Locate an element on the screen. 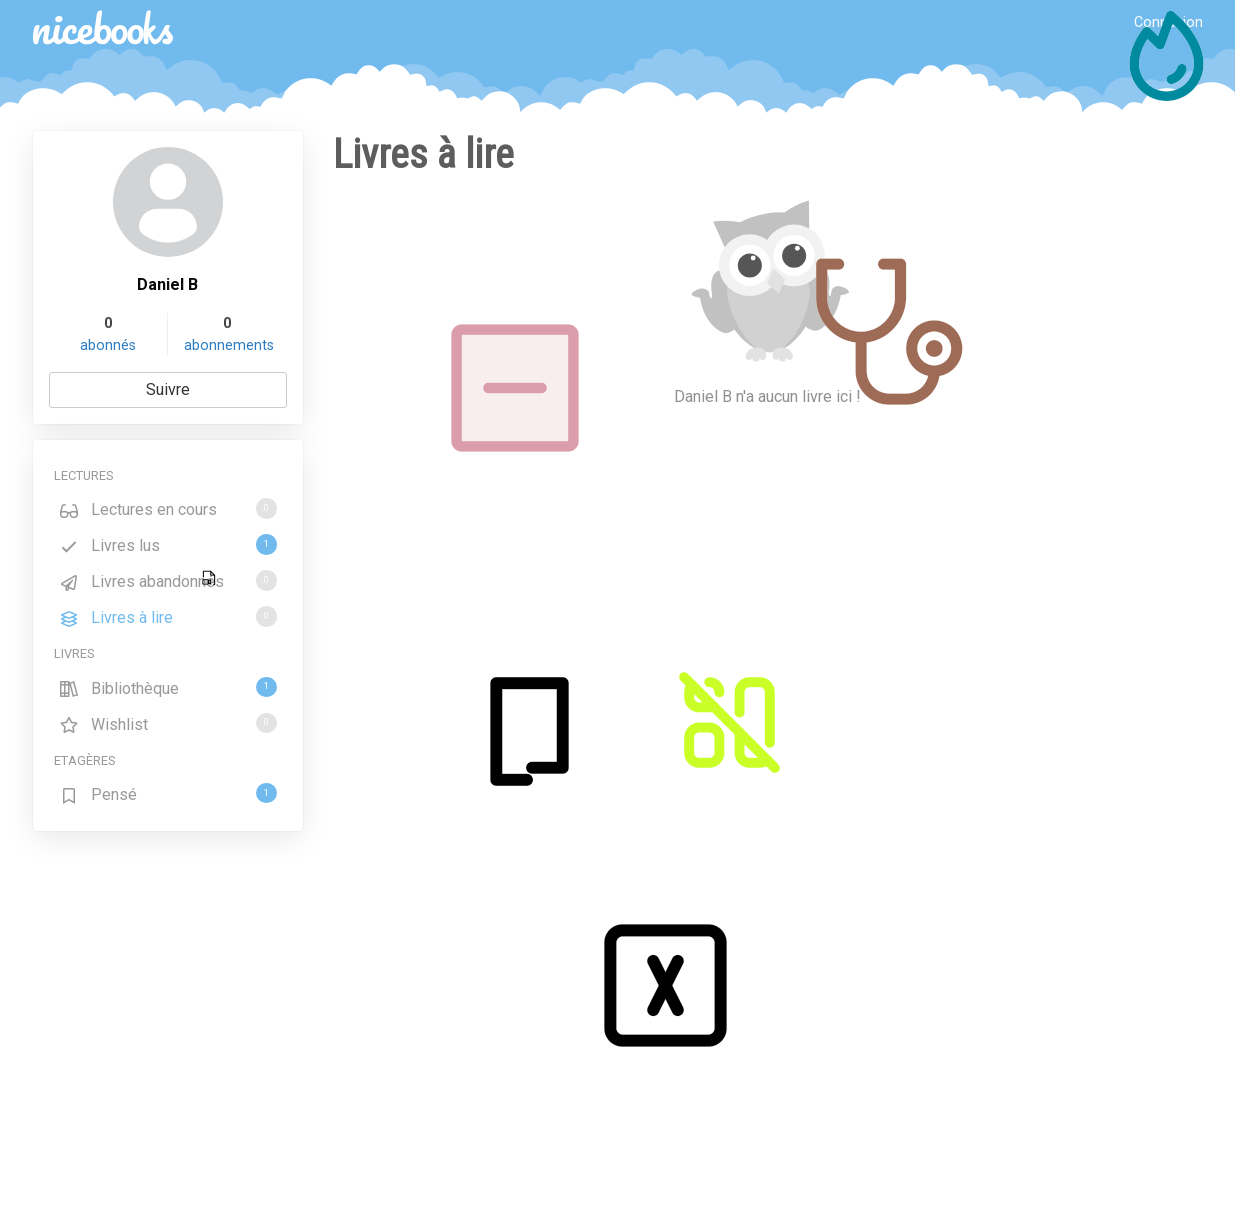  close or dismiss a dialog box is located at coordinates (665, 985).